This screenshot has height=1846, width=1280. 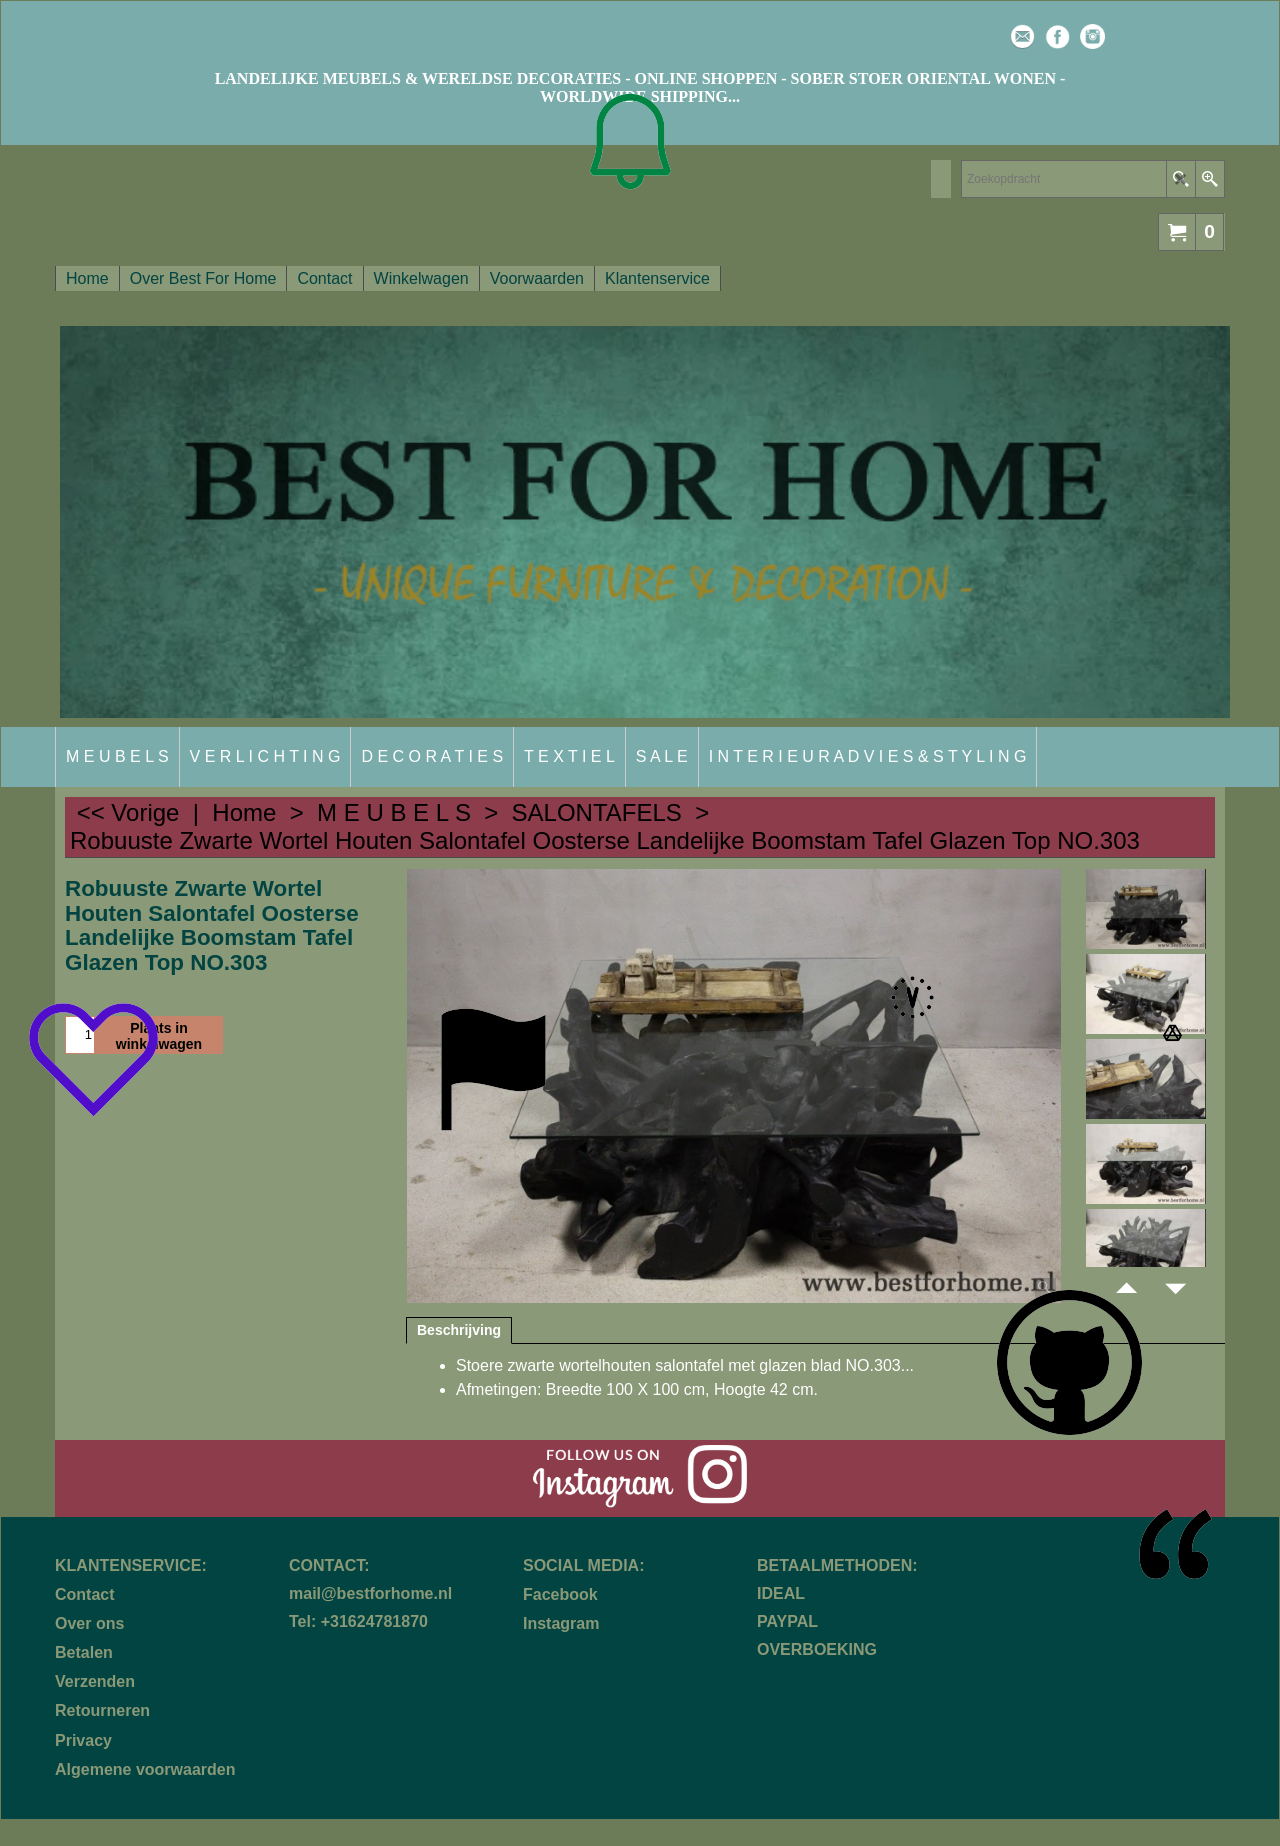 What do you see at coordinates (93, 1058) in the screenshot?
I see `add to favorites` at bounding box center [93, 1058].